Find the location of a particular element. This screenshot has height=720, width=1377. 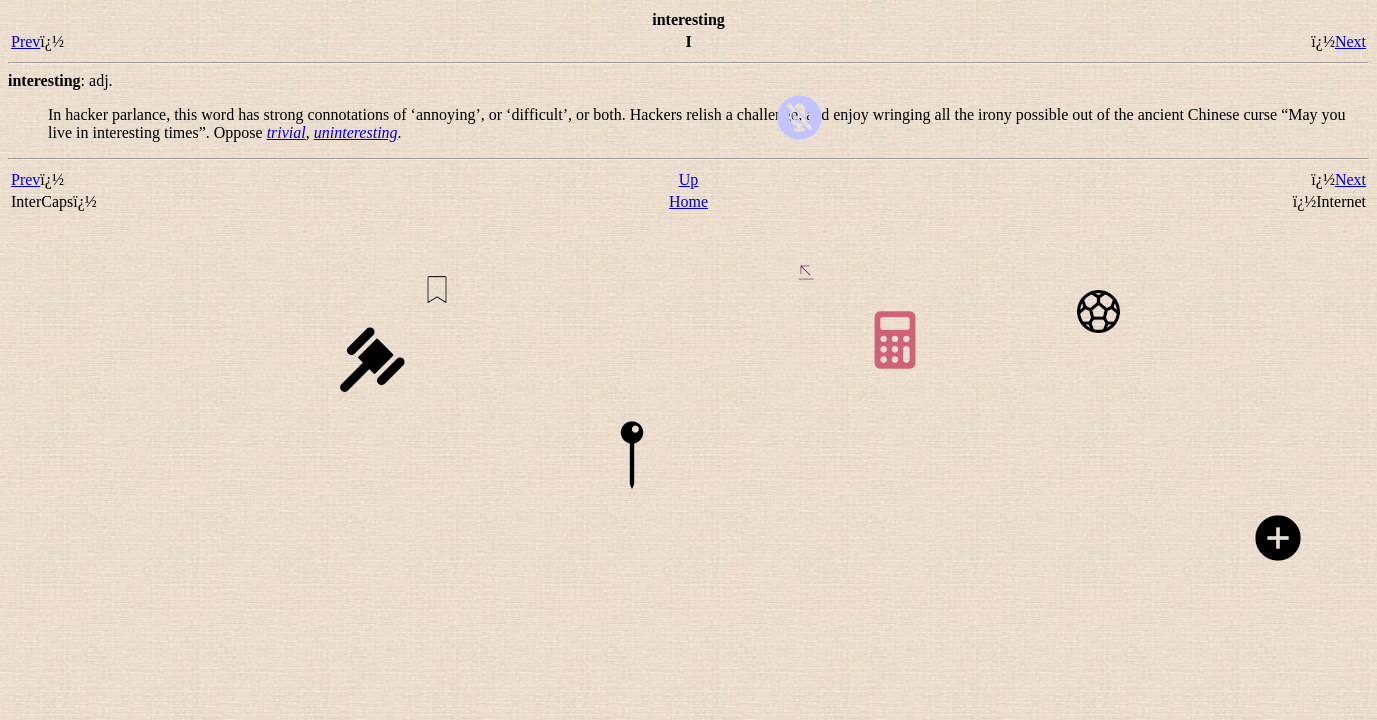

mute your microphone is located at coordinates (799, 117).